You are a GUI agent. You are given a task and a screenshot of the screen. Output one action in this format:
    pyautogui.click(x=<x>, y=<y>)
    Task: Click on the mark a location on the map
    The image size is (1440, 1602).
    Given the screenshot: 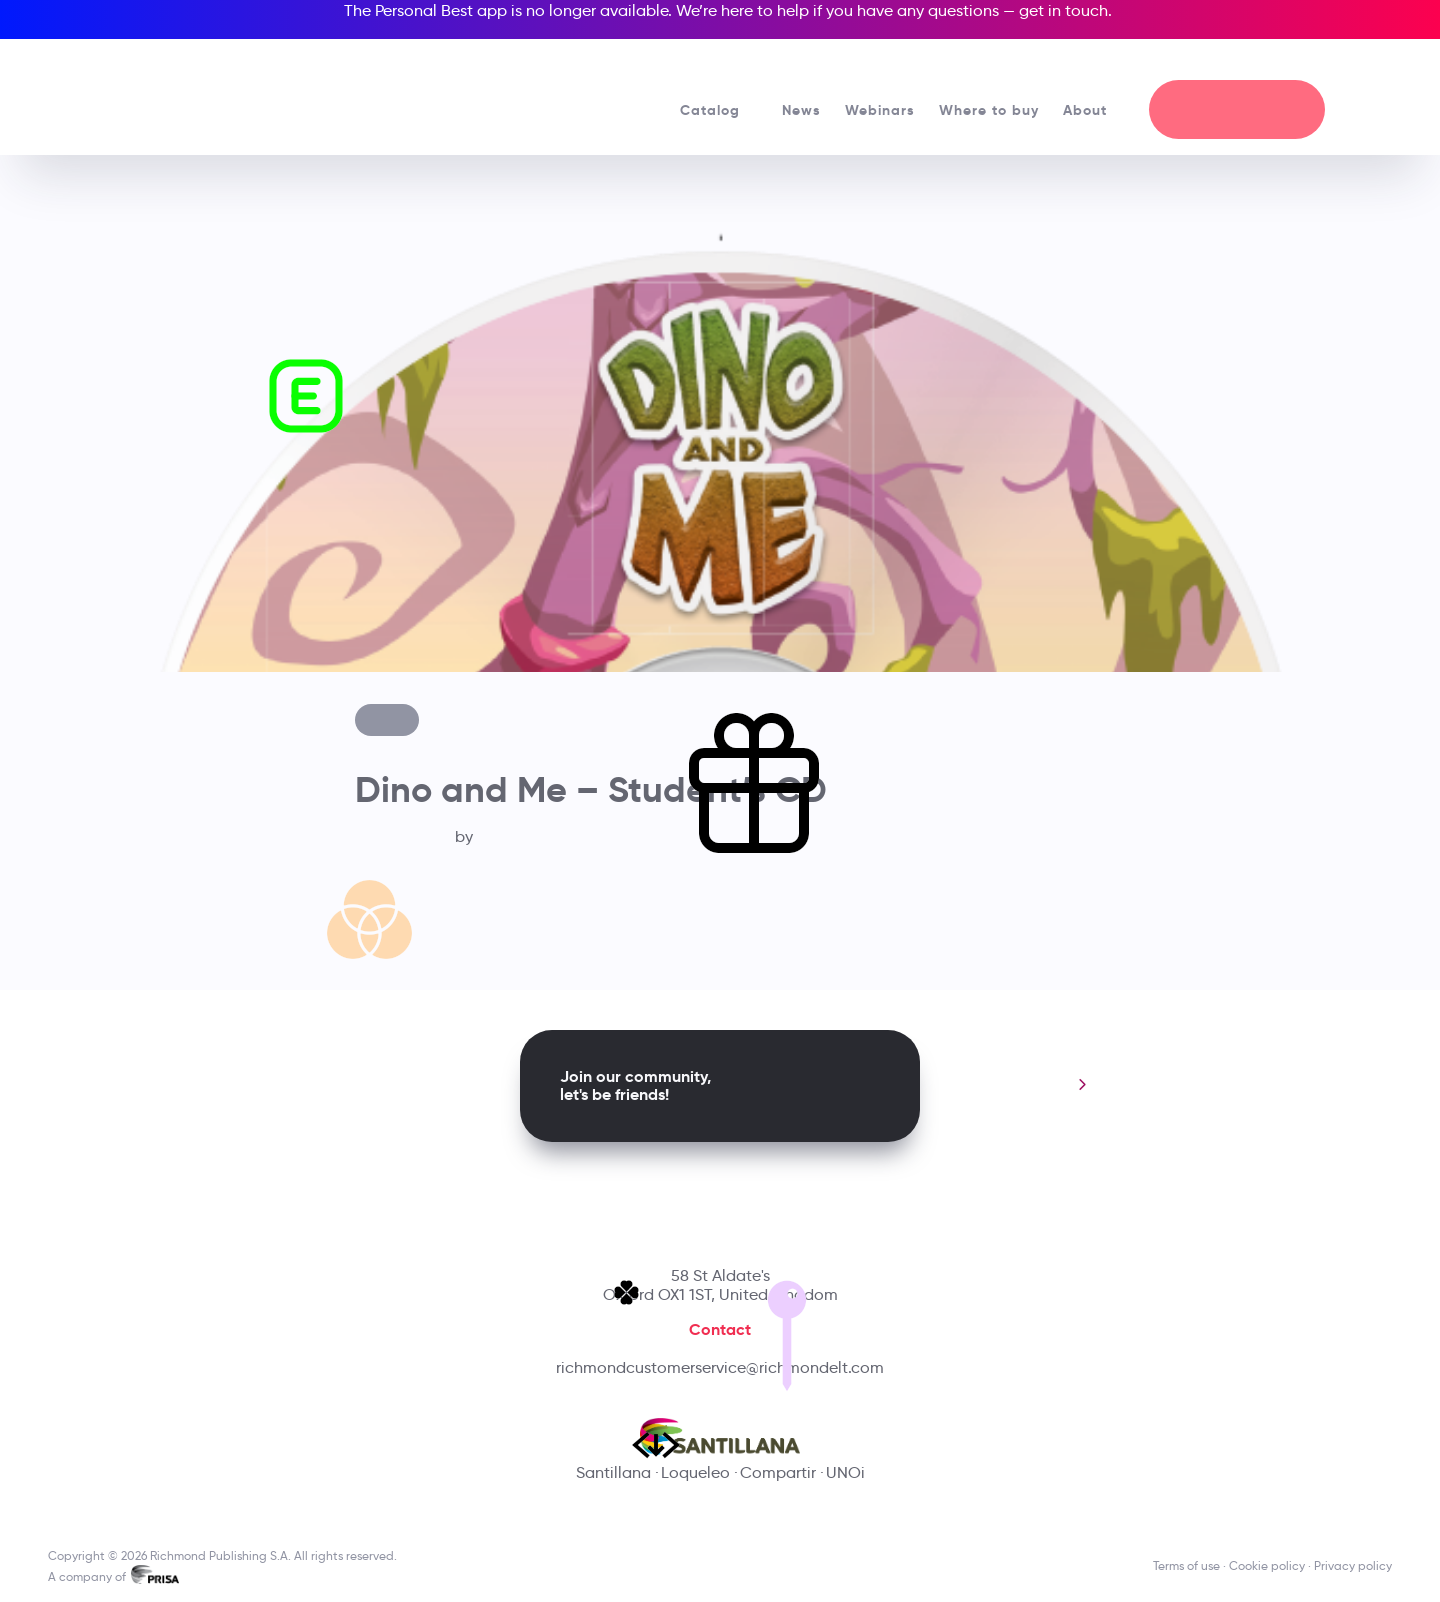 What is the action you would take?
    pyautogui.click(x=787, y=1336)
    